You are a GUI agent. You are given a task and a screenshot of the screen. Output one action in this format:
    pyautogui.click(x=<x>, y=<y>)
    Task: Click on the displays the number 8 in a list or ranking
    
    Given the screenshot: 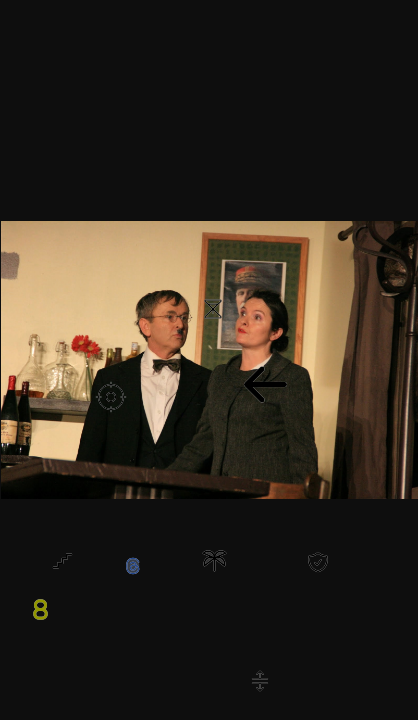 What is the action you would take?
    pyautogui.click(x=40, y=609)
    